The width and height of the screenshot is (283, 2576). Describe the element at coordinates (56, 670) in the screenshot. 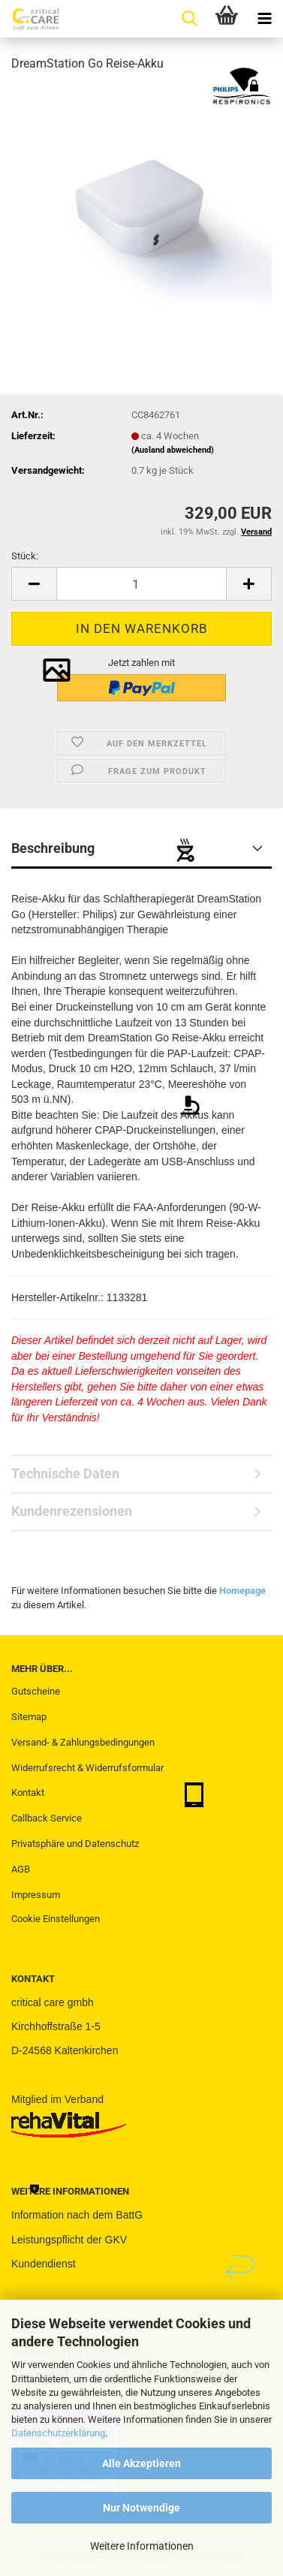

I see `view or open an image file` at that location.